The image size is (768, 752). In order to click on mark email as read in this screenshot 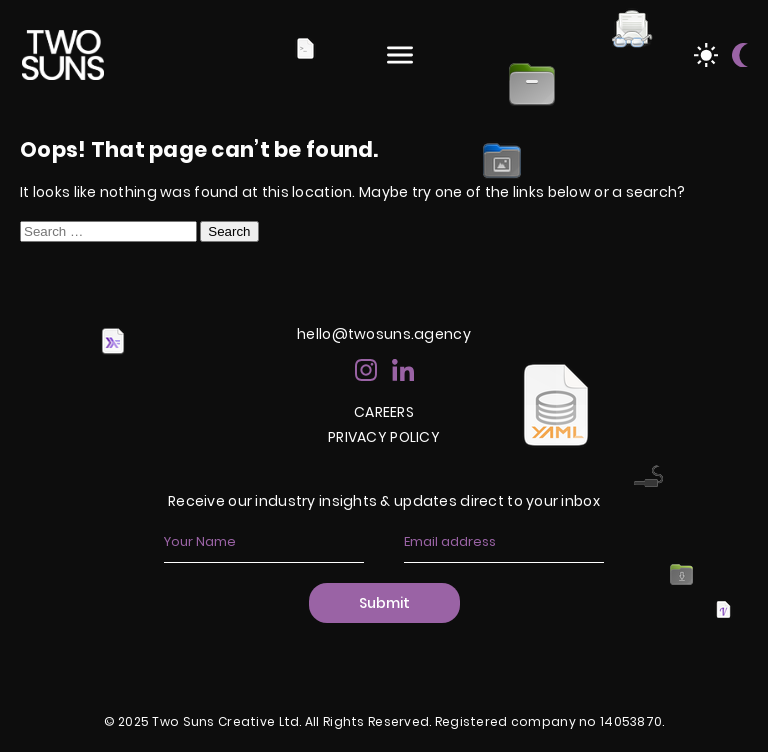, I will do `click(632, 27)`.